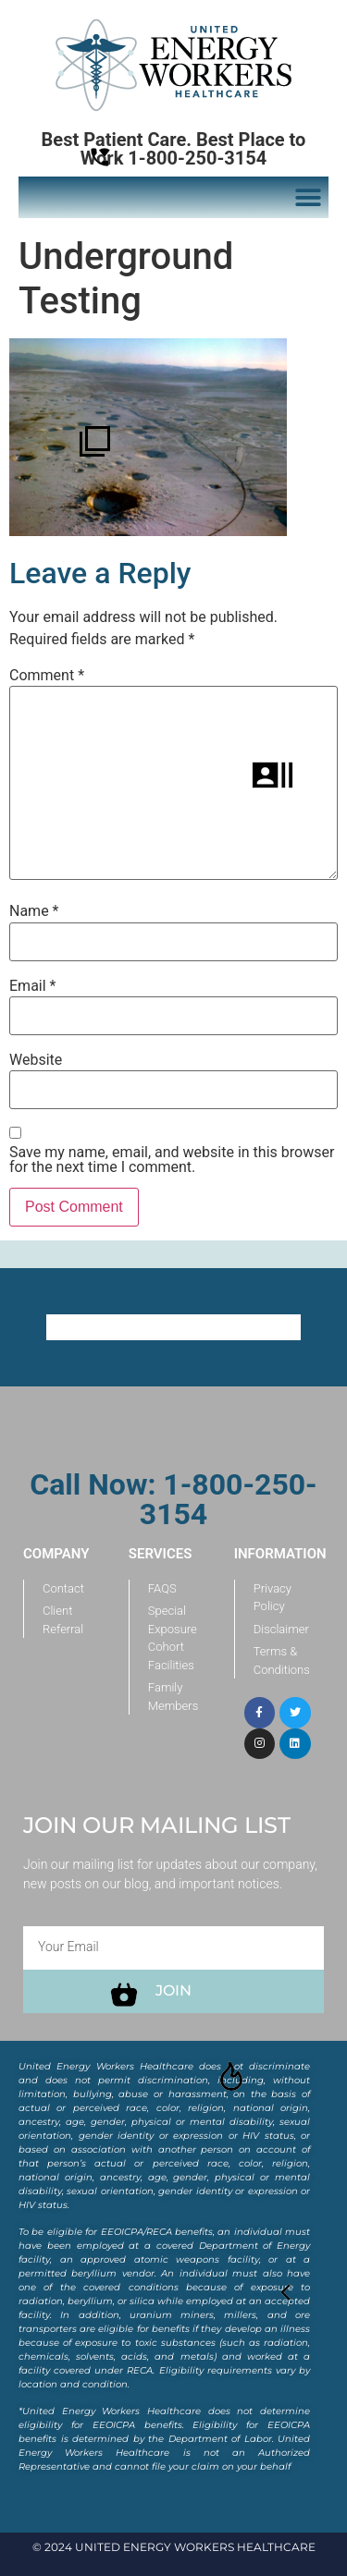 This screenshot has width=347, height=2576. I want to click on view stacked layers or overlapping elements, so click(94, 441).